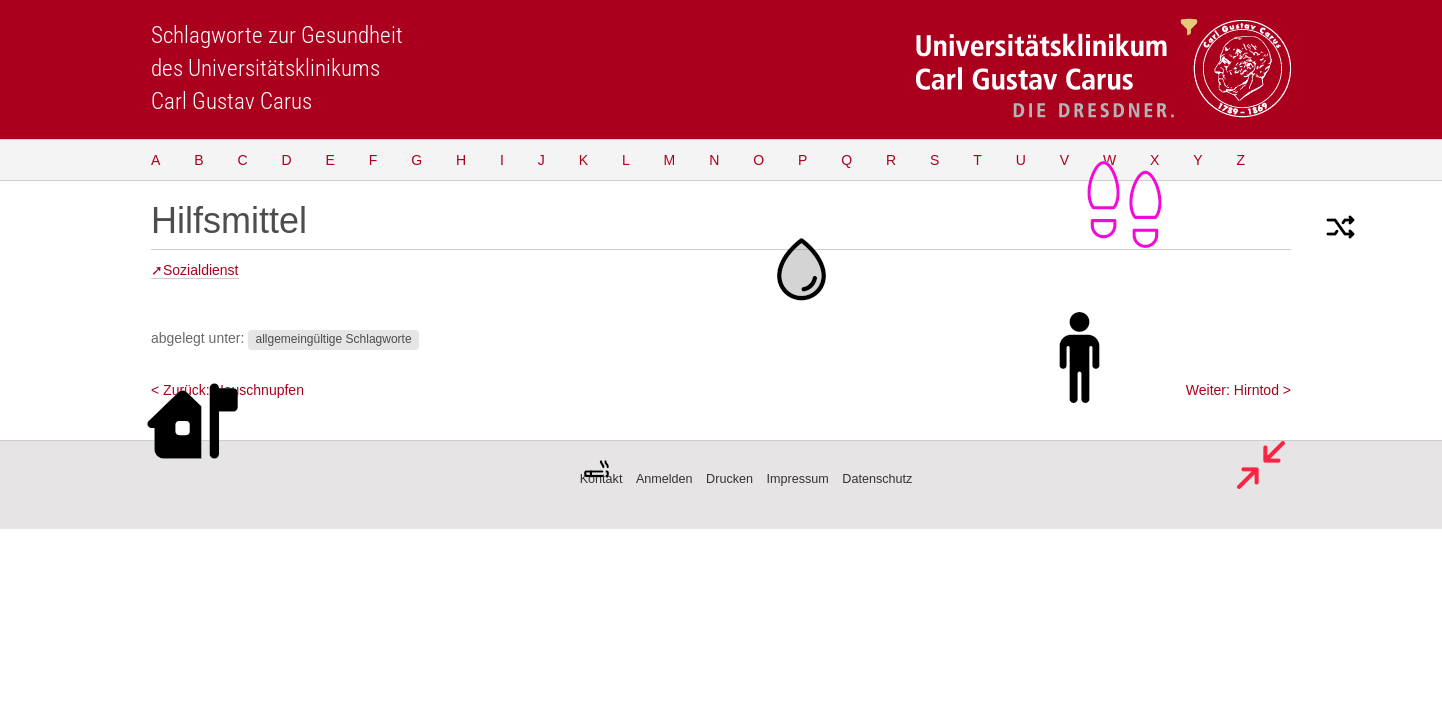 The width and height of the screenshot is (1442, 720). Describe the element at coordinates (1079, 357) in the screenshot. I see `indicates male gender or restroom` at that location.